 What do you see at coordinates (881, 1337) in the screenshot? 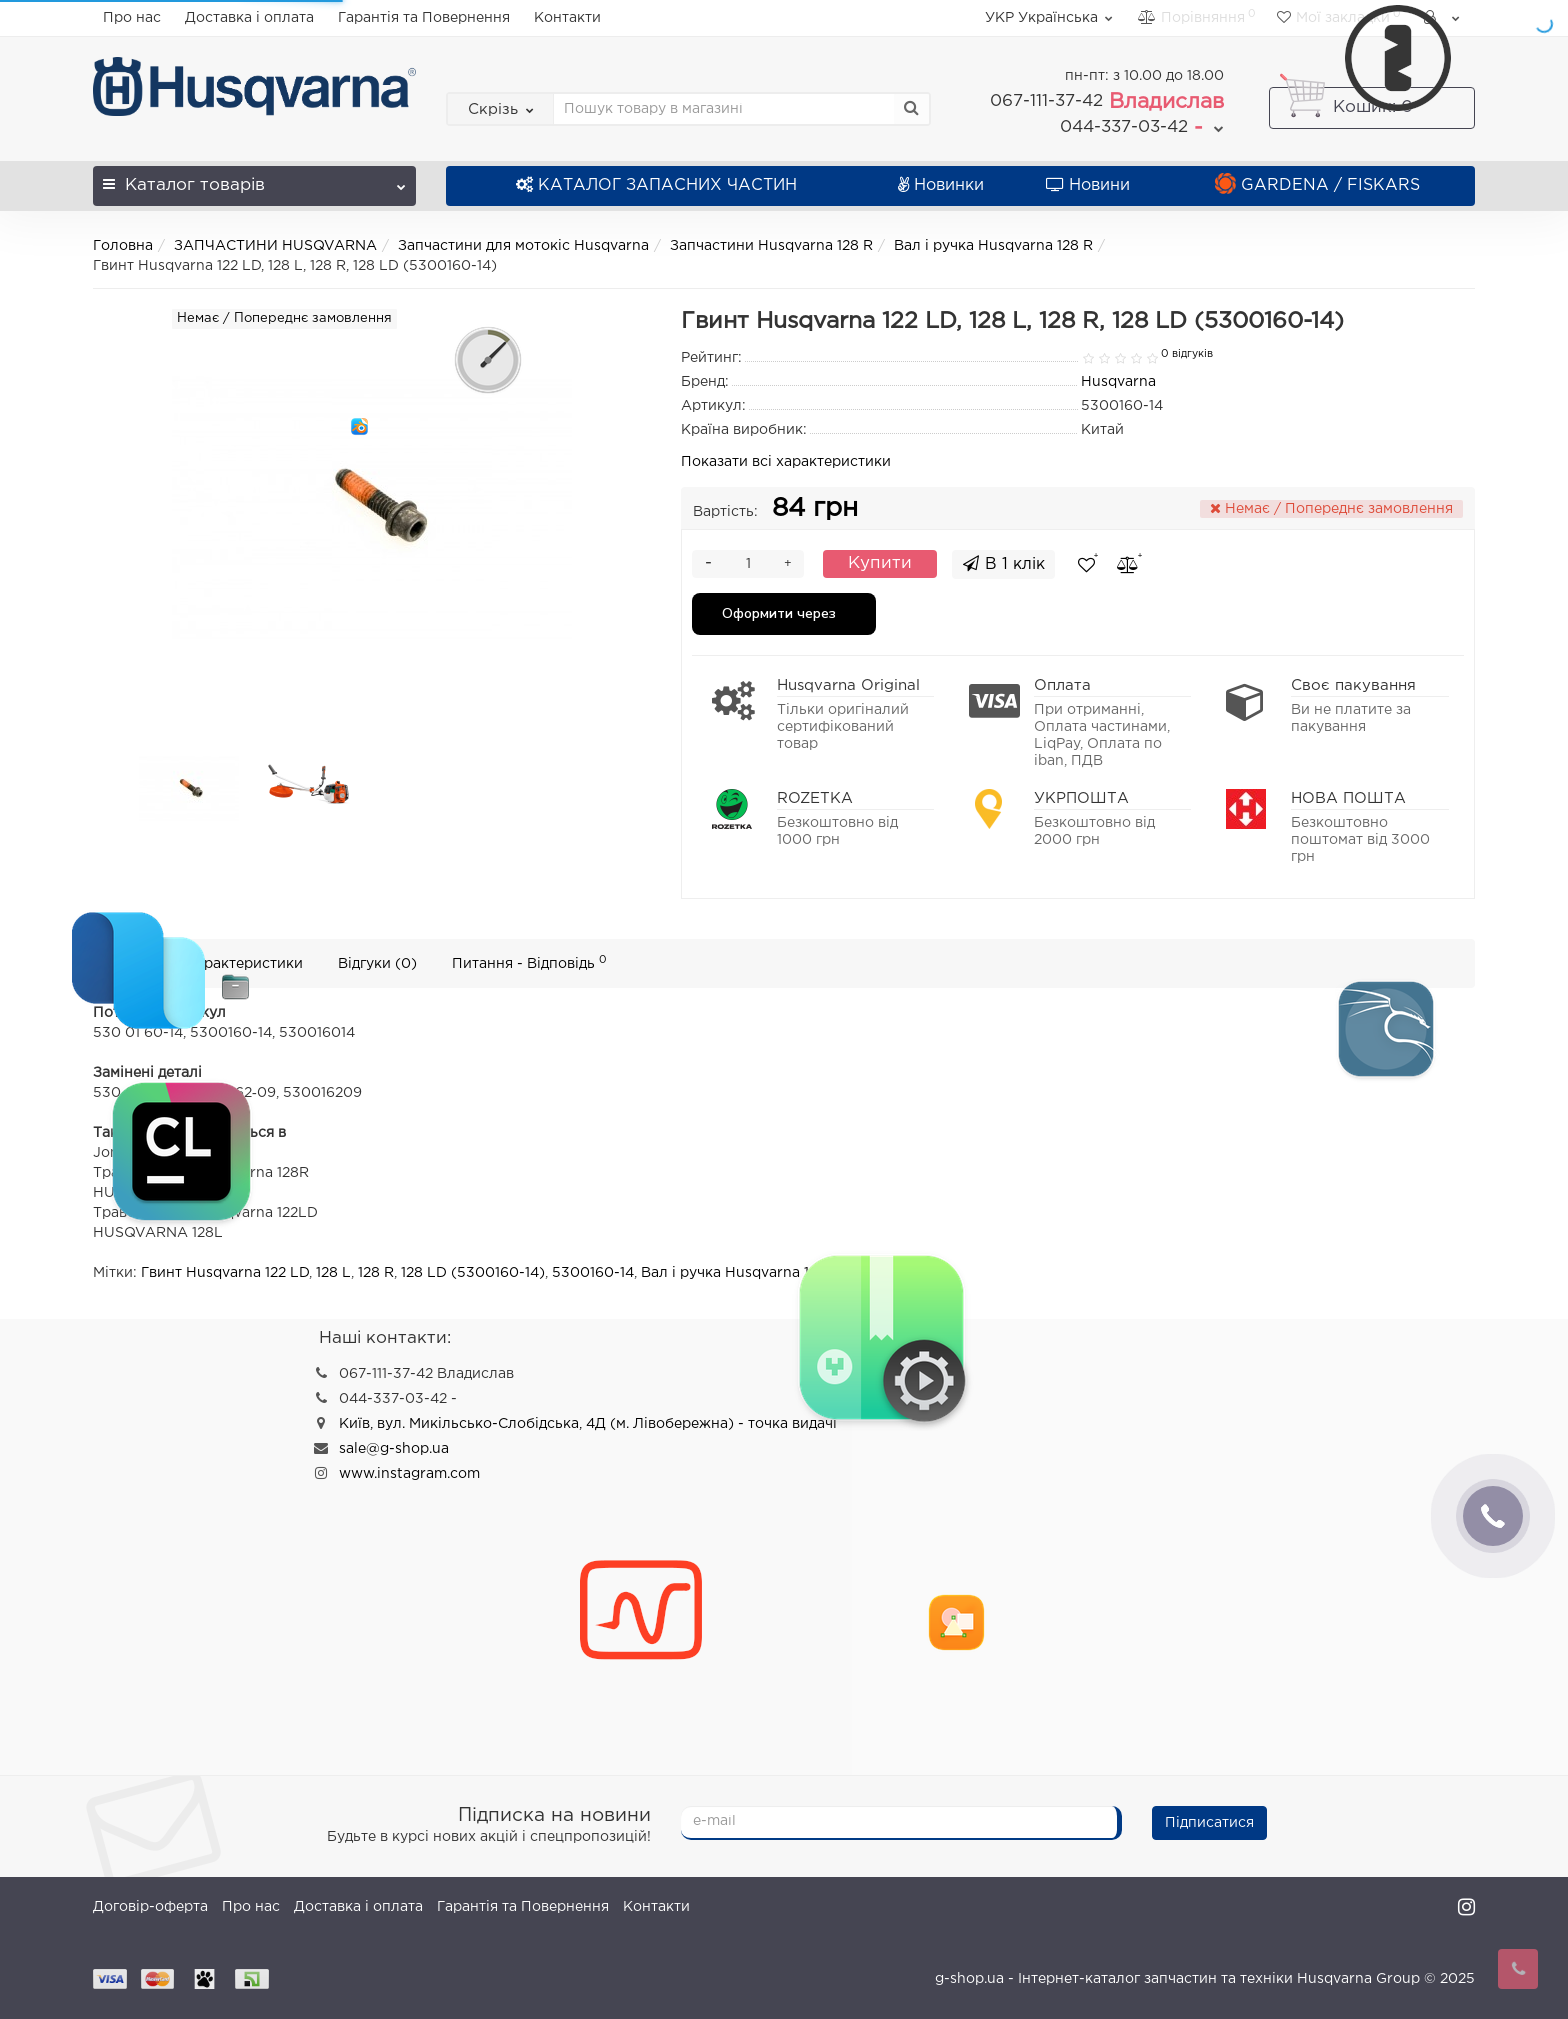
I see `open YaST AutoYaST system configuration tool` at bounding box center [881, 1337].